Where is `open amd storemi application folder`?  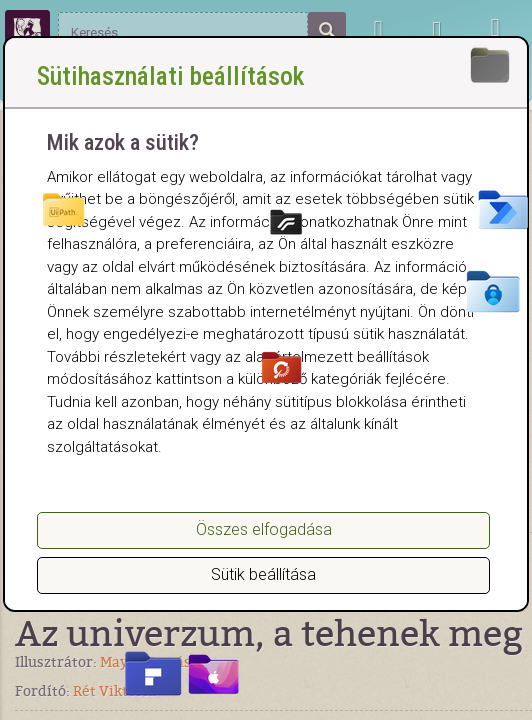
open amd storemi application folder is located at coordinates (281, 368).